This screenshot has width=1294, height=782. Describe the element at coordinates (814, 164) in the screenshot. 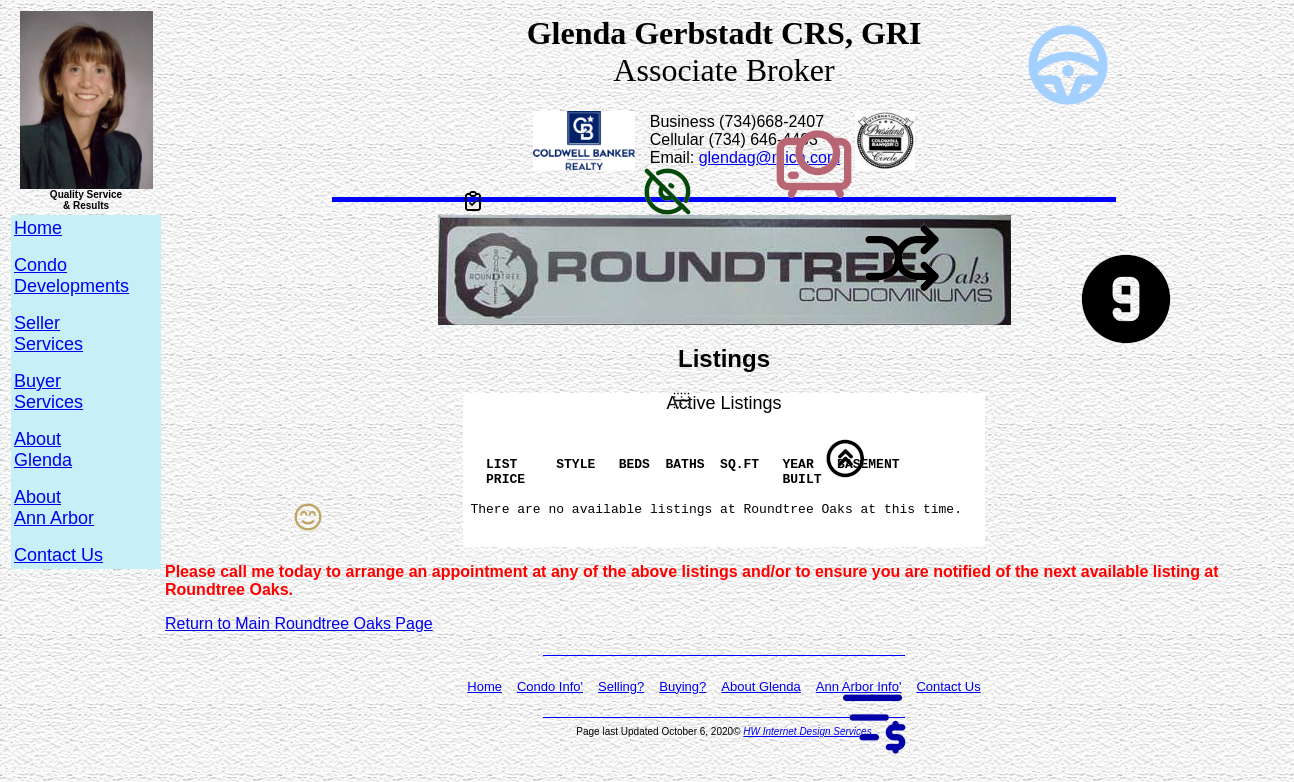

I see `connect to a projector device` at that location.